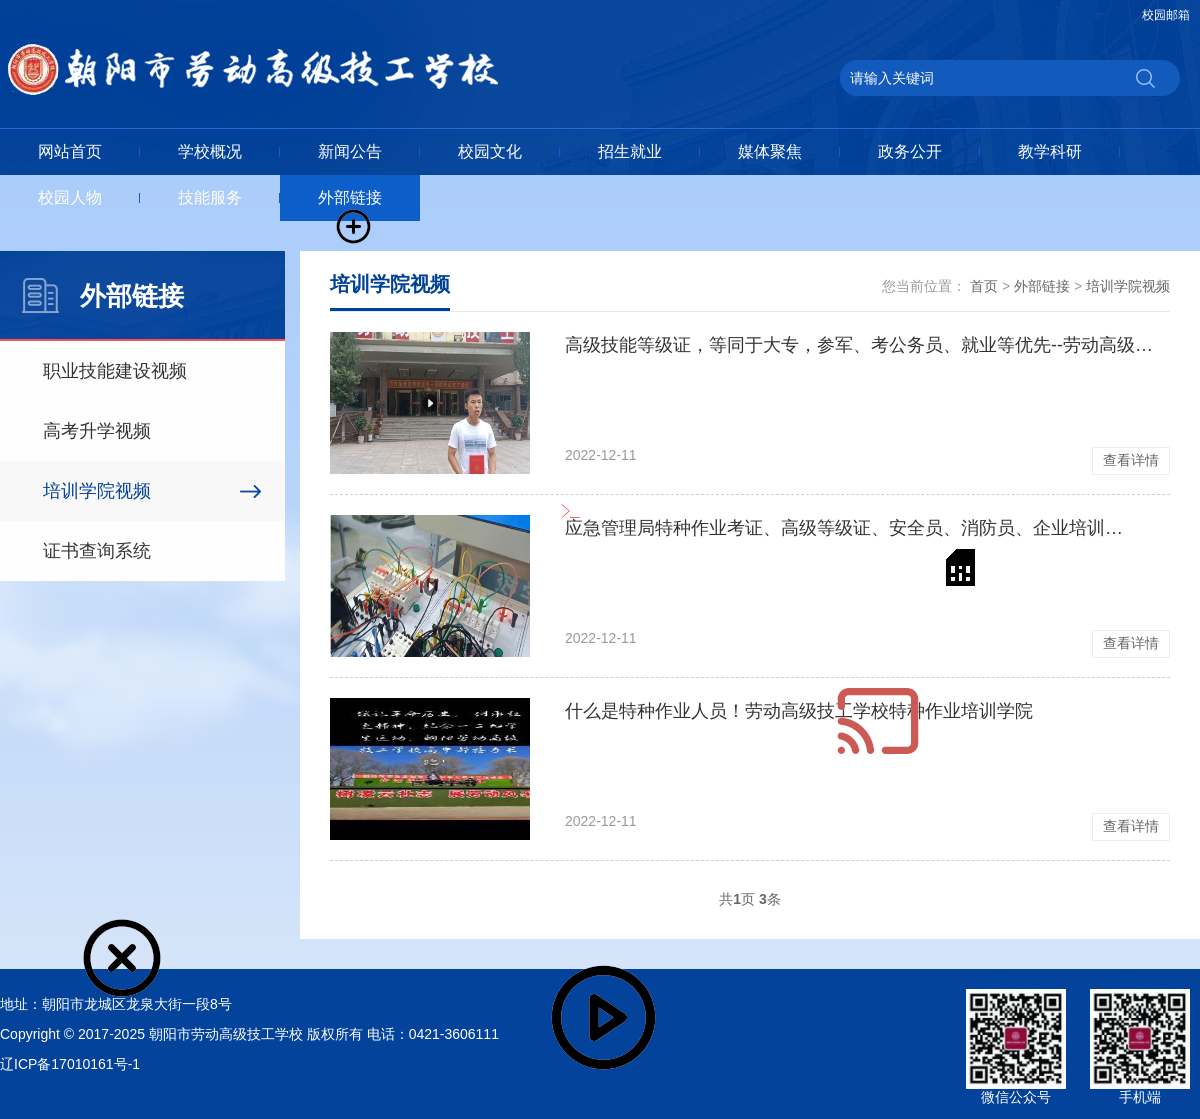 The image size is (1200, 1119). What do you see at coordinates (960, 567) in the screenshot?
I see `view sim card information` at bounding box center [960, 567].